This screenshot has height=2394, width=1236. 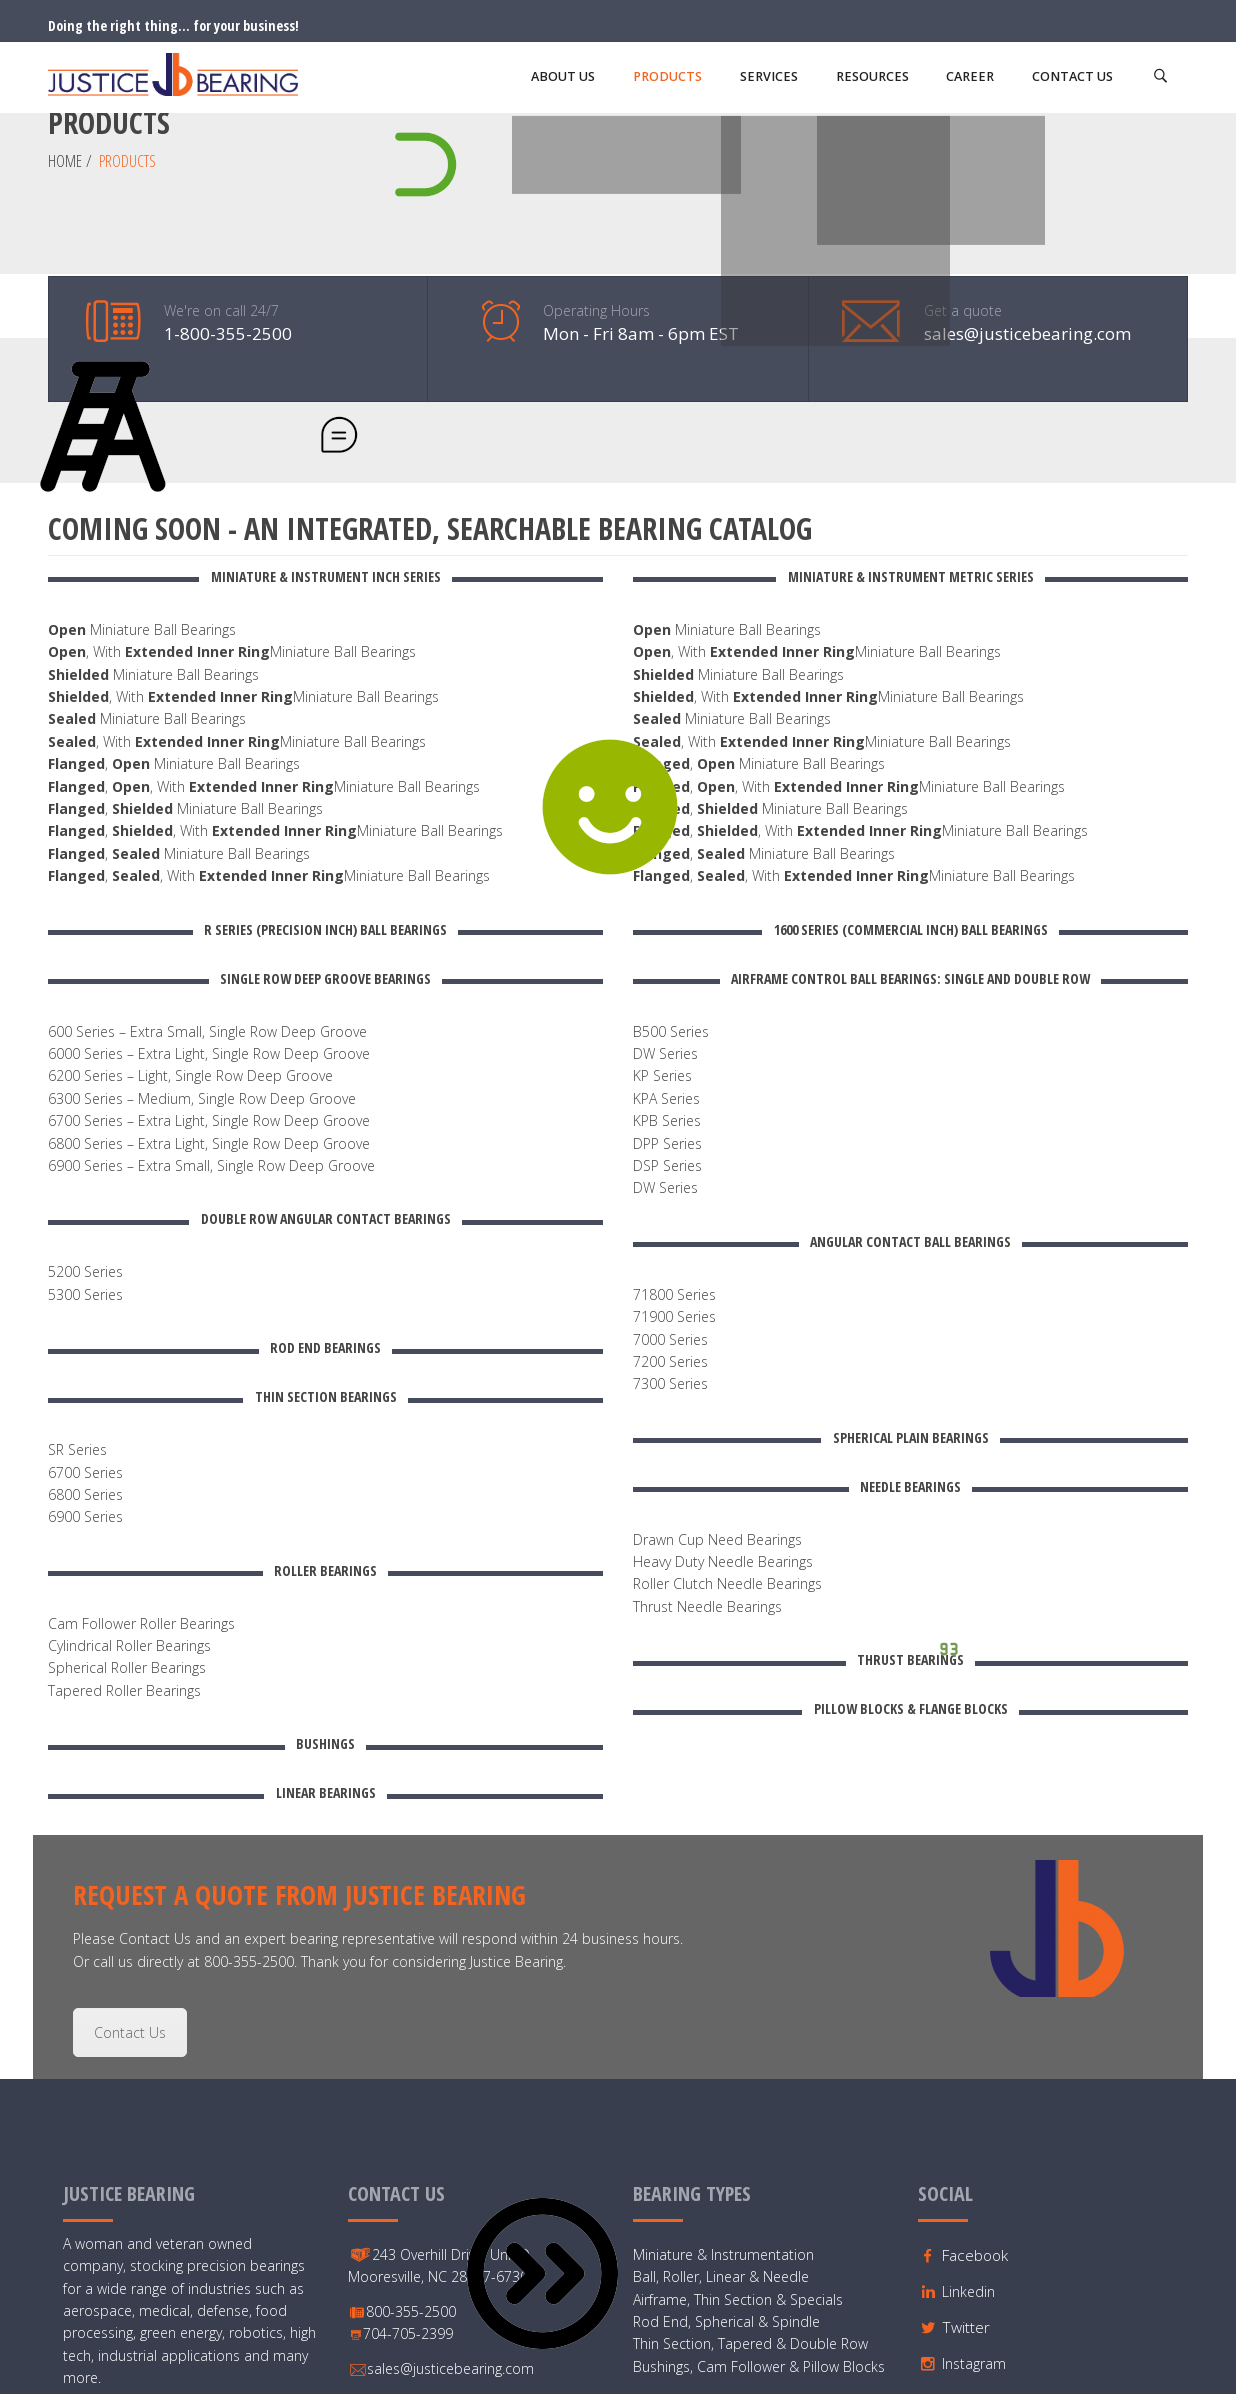 I want to click on add an emoji or reaction, so click(x=610, y=807).